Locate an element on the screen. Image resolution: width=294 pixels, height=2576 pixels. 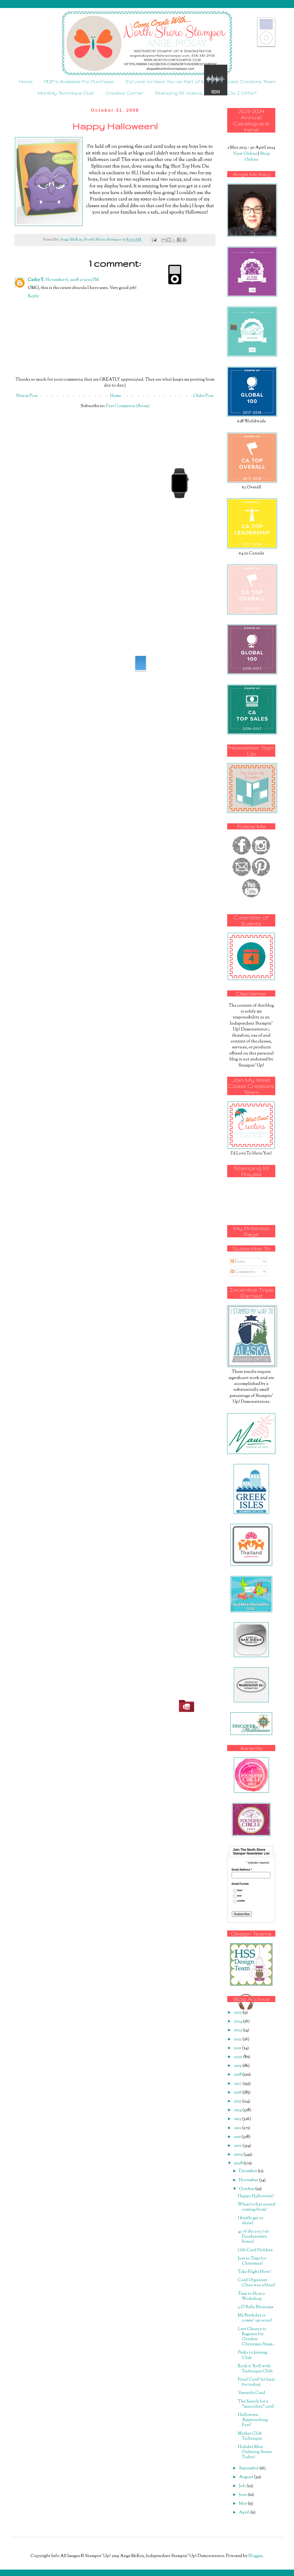
an SDII audio file in GarageBand or Logic Pro is located at coordinates (216, 81).